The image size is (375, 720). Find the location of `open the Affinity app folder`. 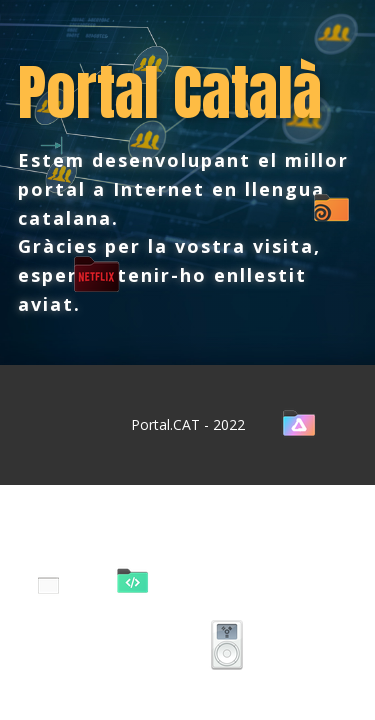

open the Affinity app folder is located at coordinates (299, 424).